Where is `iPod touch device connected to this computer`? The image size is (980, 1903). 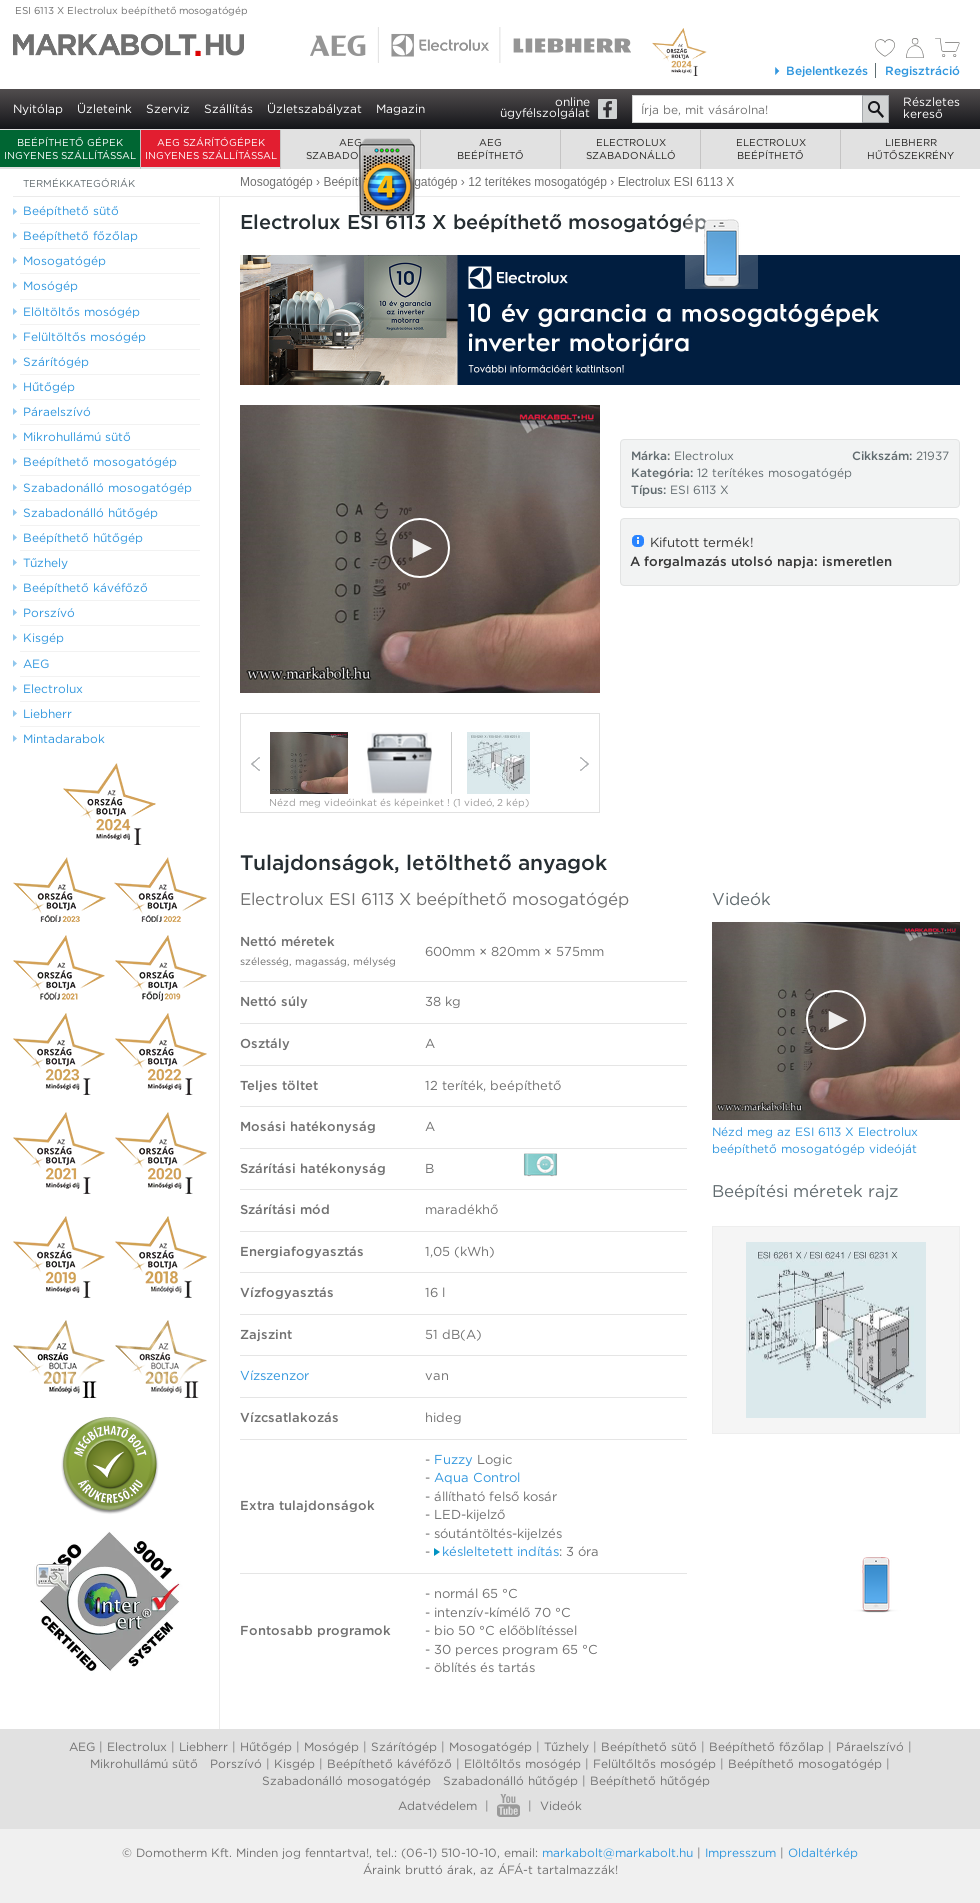 iPod touch device connected to this computer is located at coordinates (876, 1585).